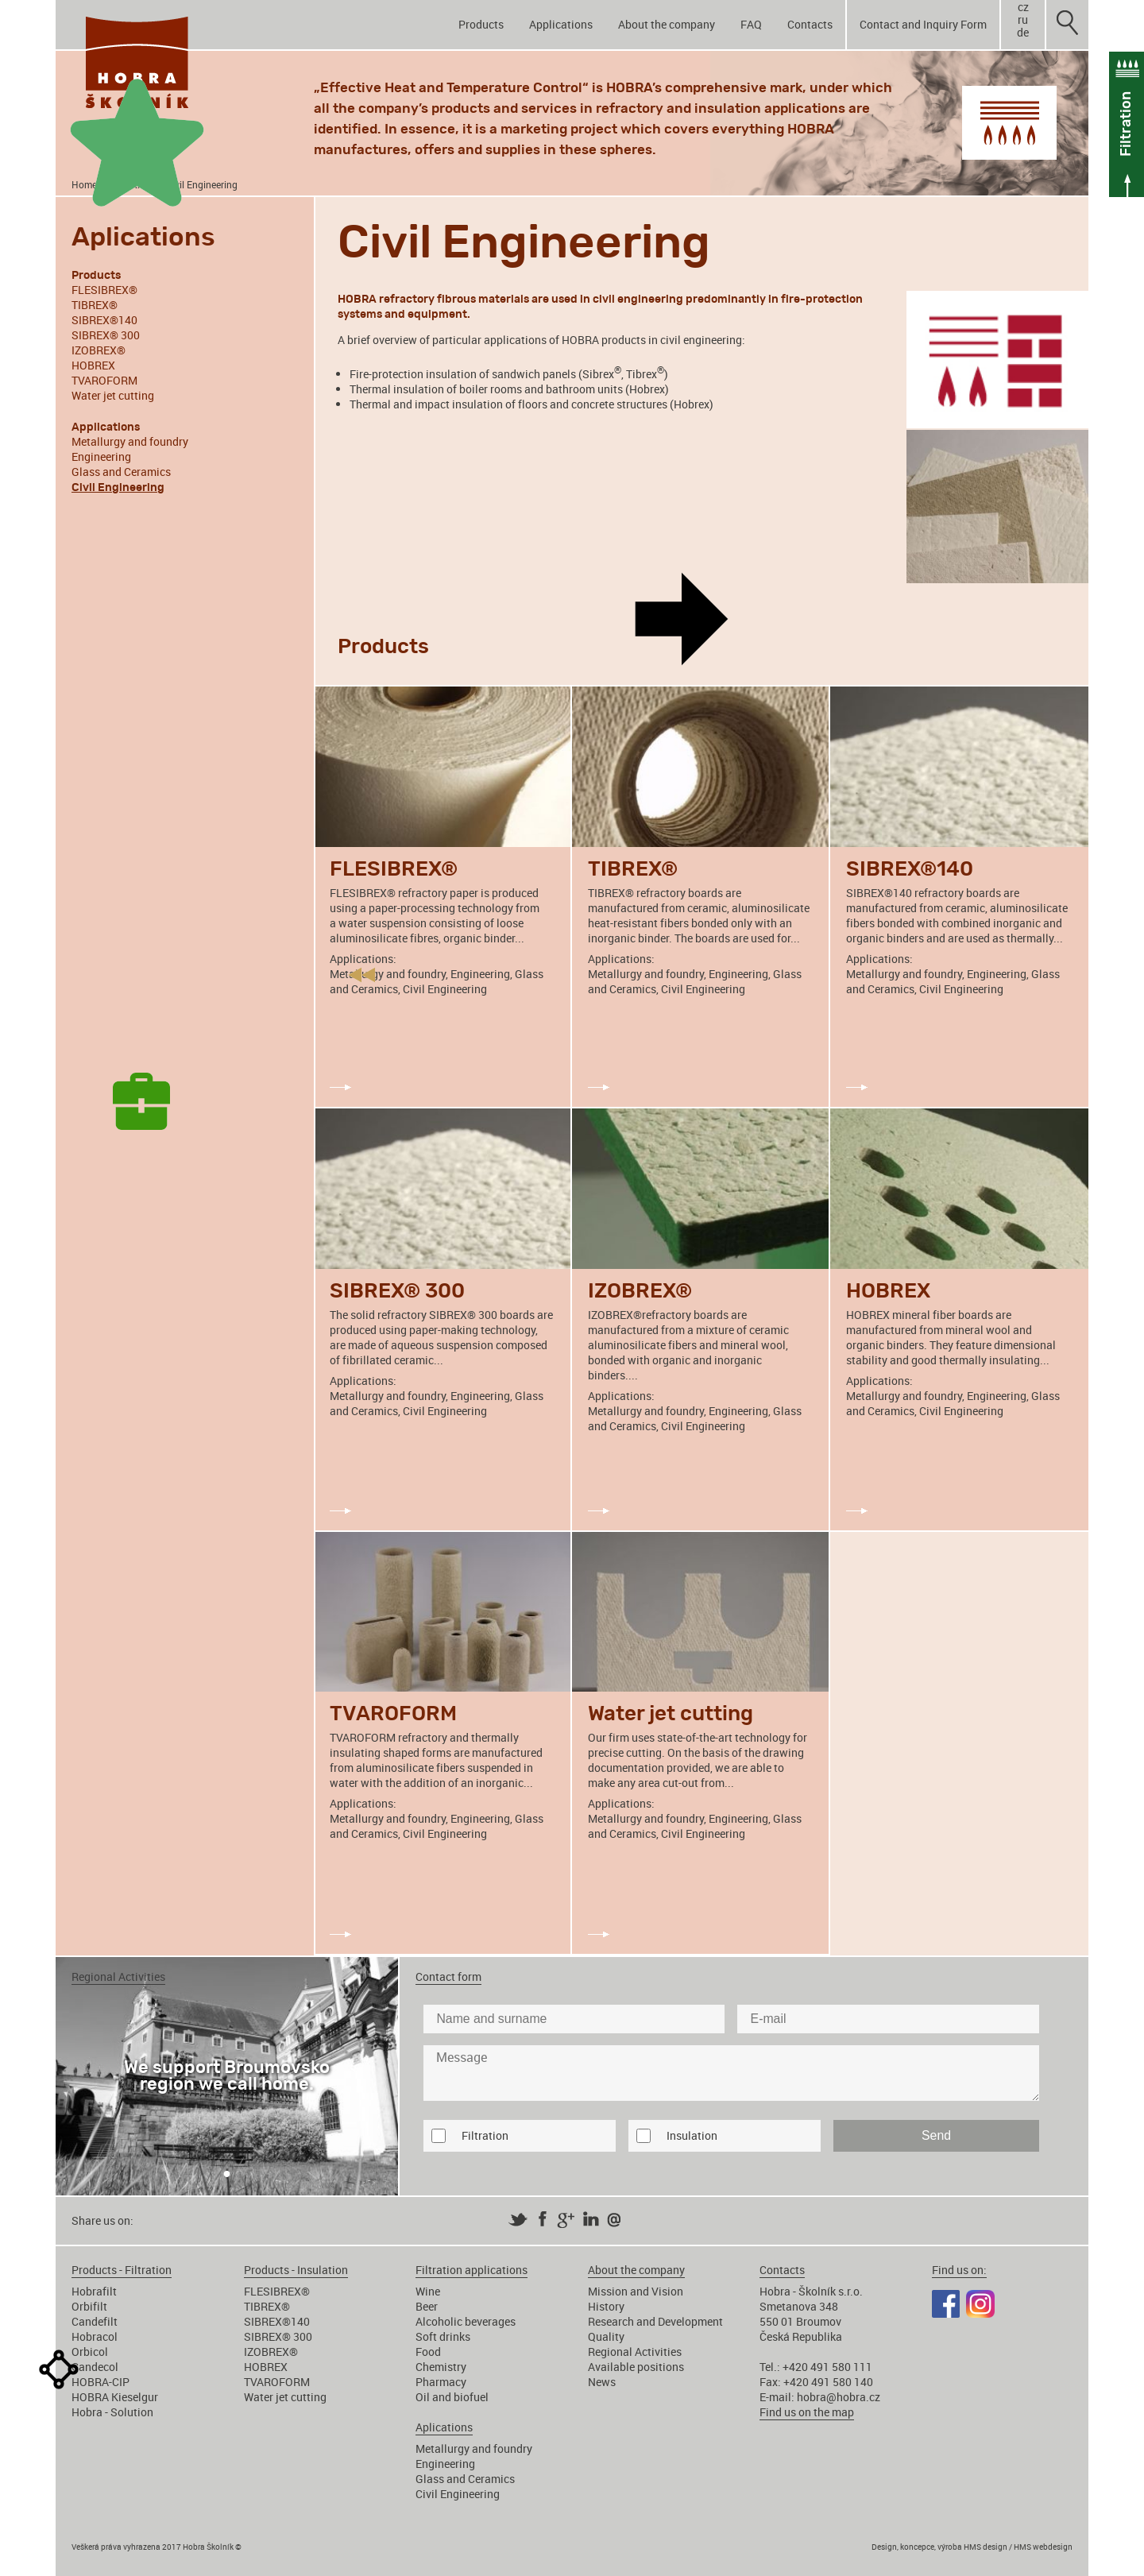  Describe the element at coordinates (137, 143) in the screenshot. I see `add to favorites` at that location.